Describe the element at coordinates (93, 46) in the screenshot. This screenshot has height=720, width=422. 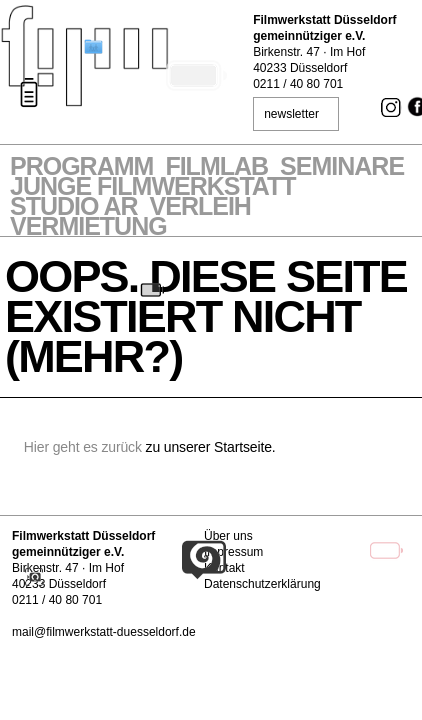
I see `open the family shared folder` at that location.